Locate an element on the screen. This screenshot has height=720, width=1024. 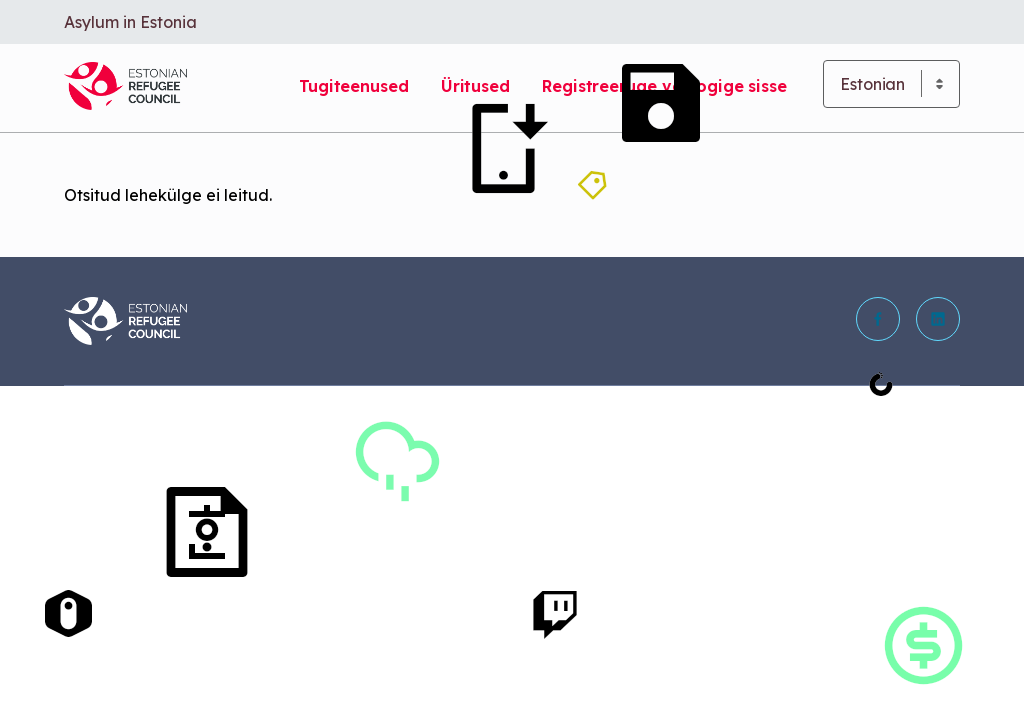
indicates light rain or drizzle conditions is located at coordinates (397, 459).